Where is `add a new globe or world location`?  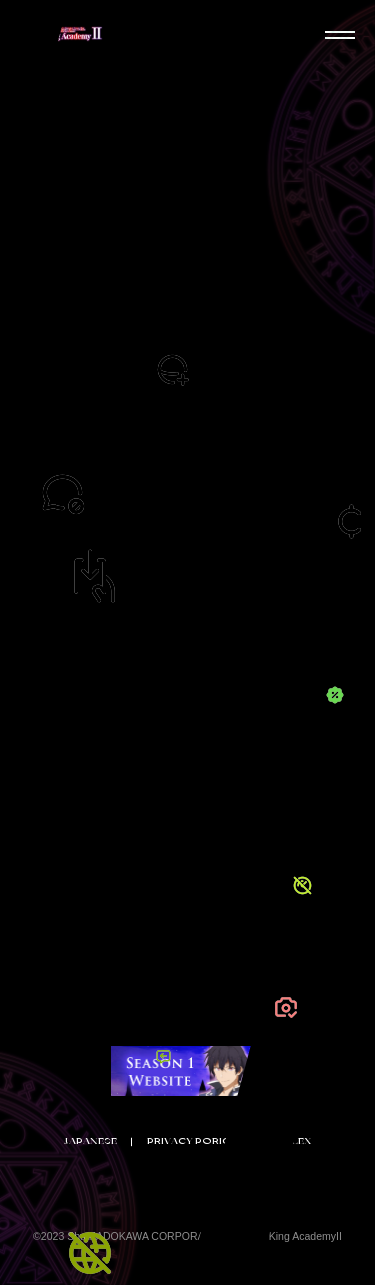 add a new globe or world location is located at coordinates (172, 369).